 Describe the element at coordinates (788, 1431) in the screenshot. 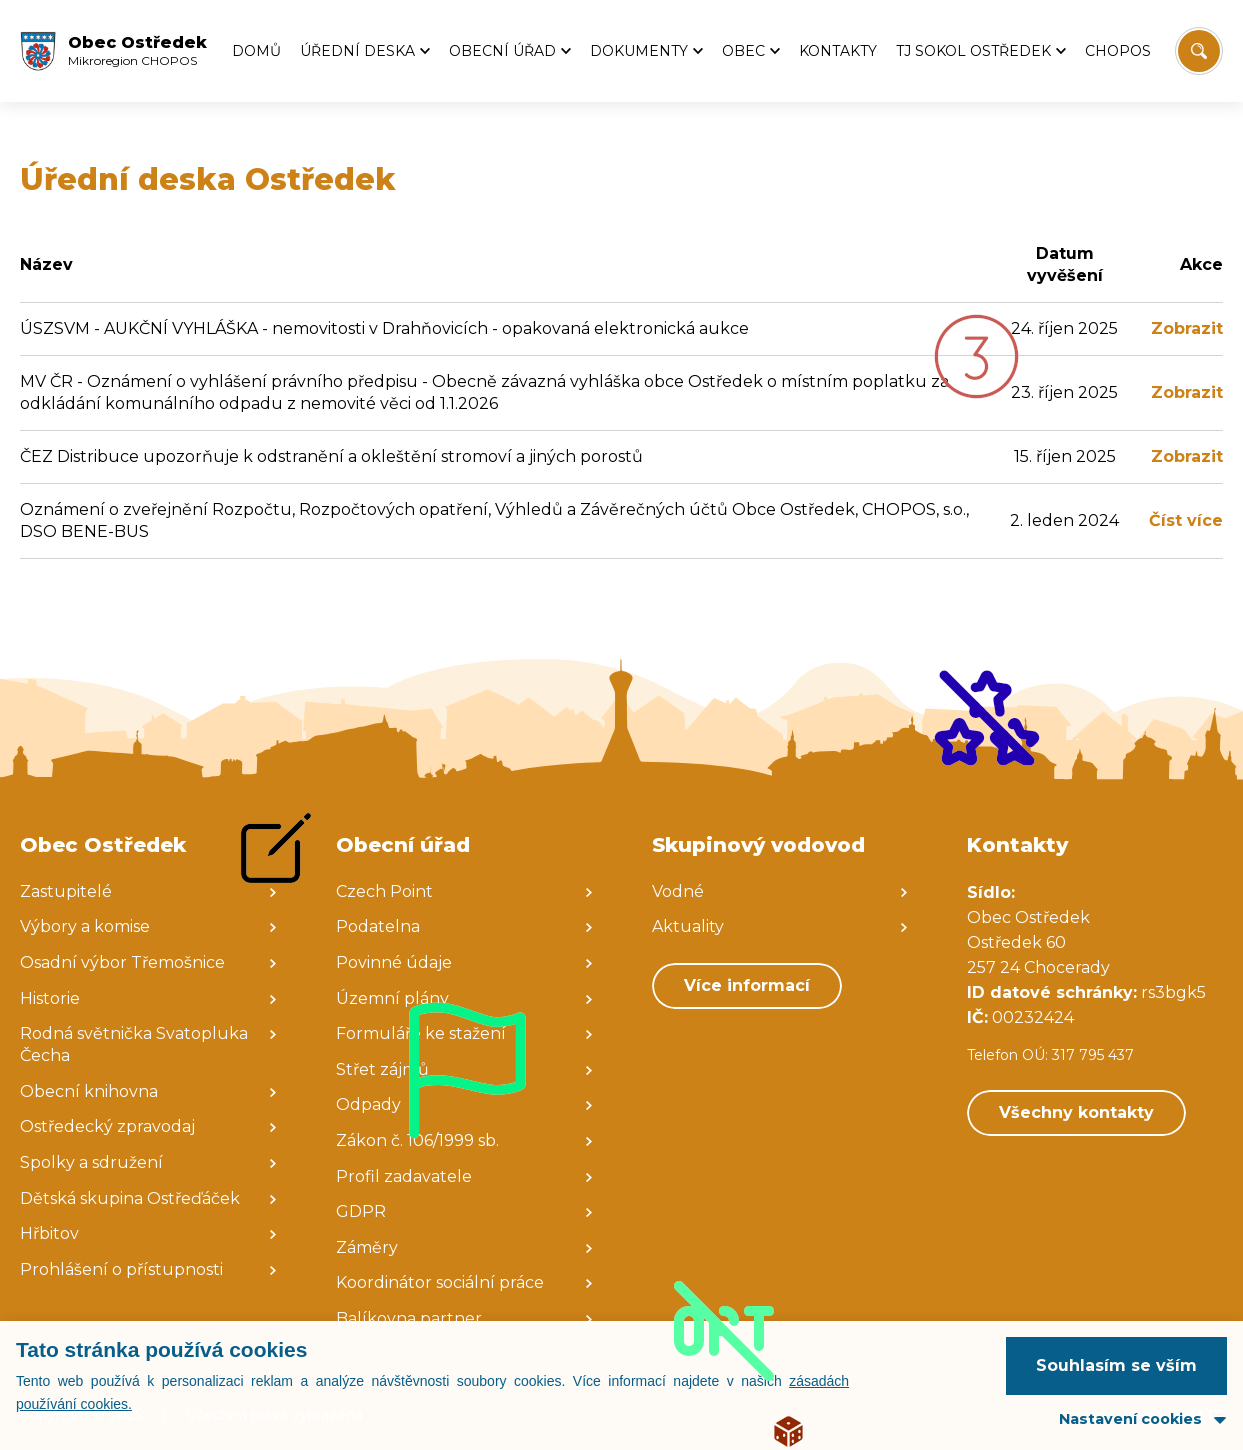

I see `randomize or shuffle content` at that location.